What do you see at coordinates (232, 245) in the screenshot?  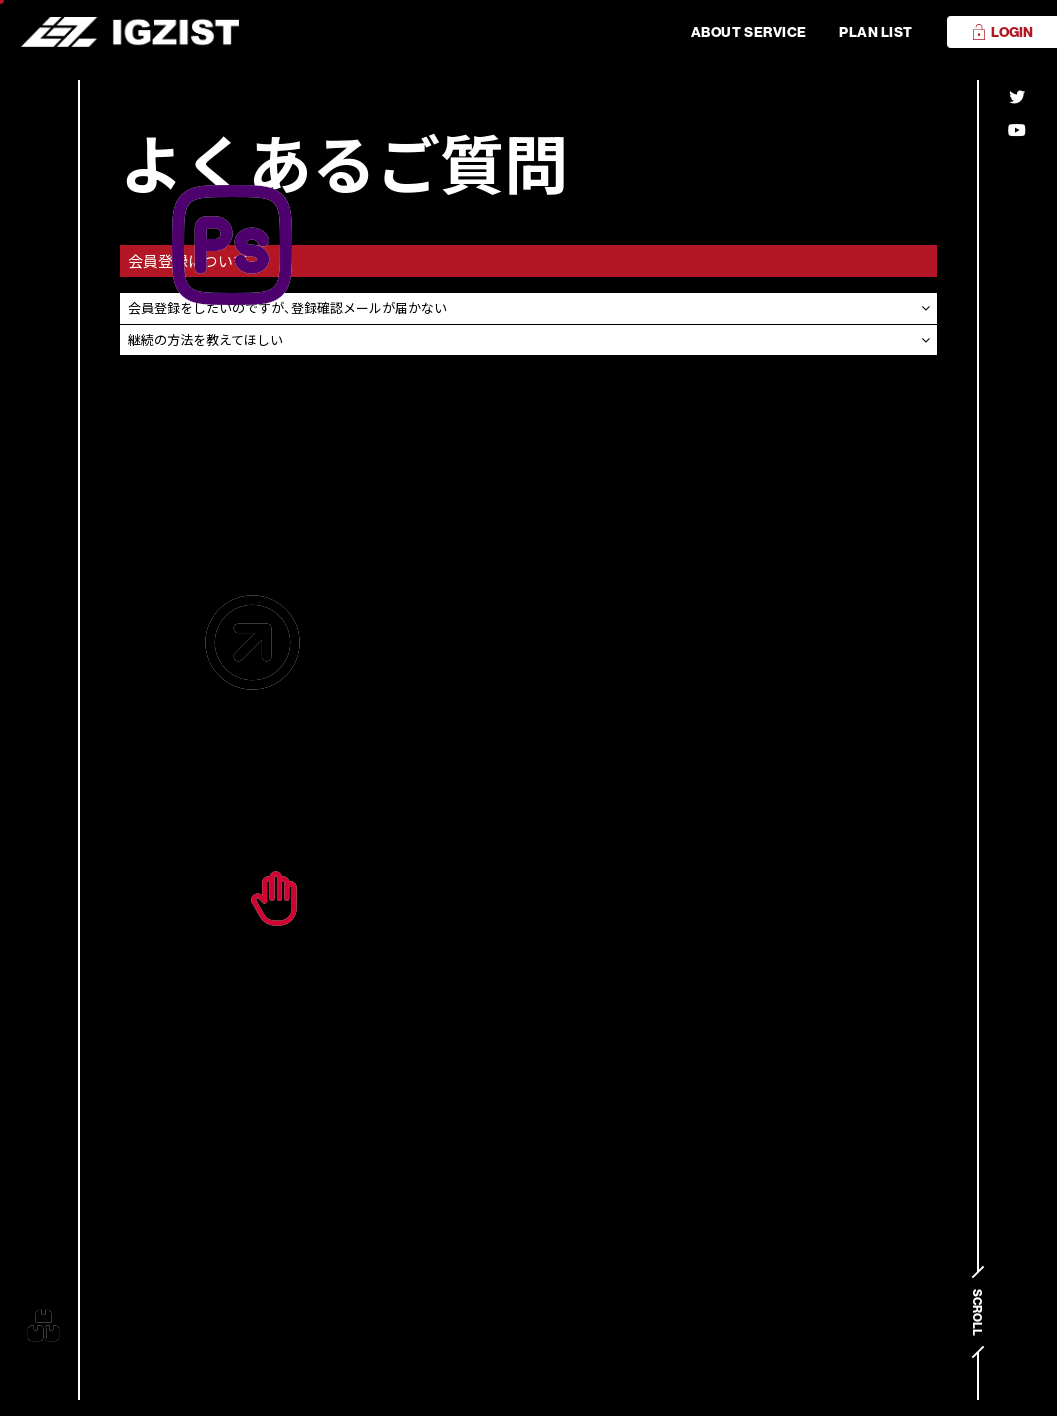 I see `open Adobe Photoshop` at bounding box center [232, 245].